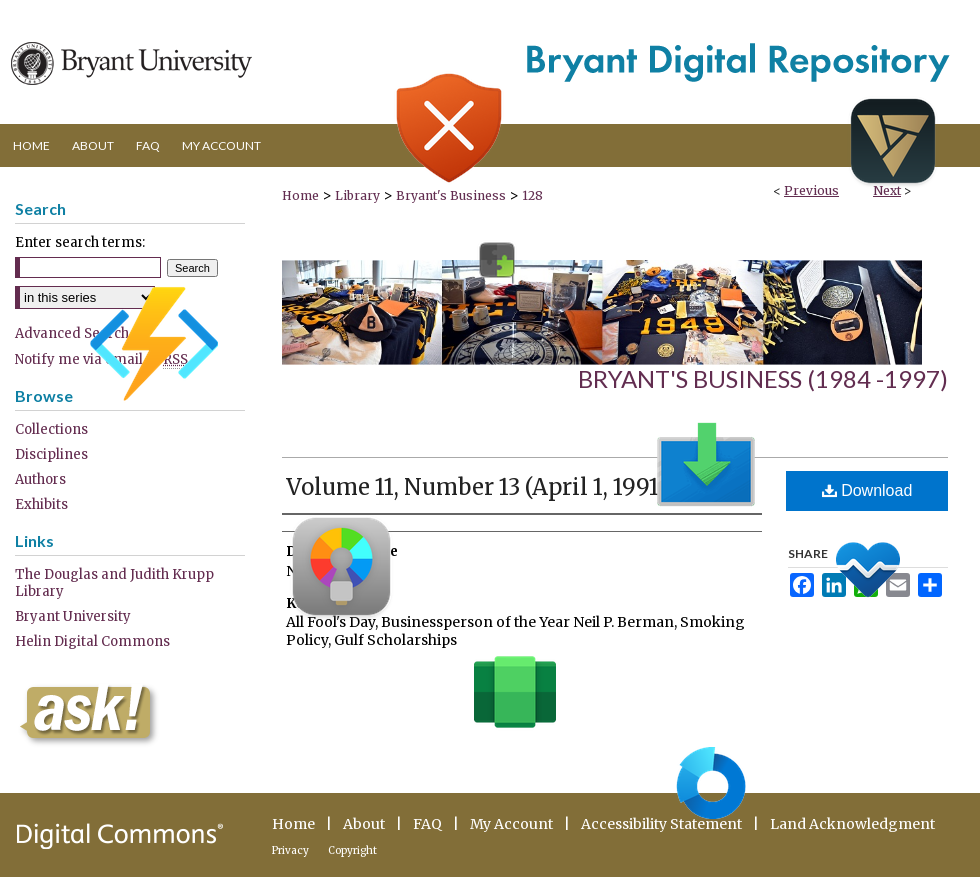  What do you see at coordinates (497, 260) in the screenshot?
I see `manage gnome shell extensions` at bounding box center [497, 260].